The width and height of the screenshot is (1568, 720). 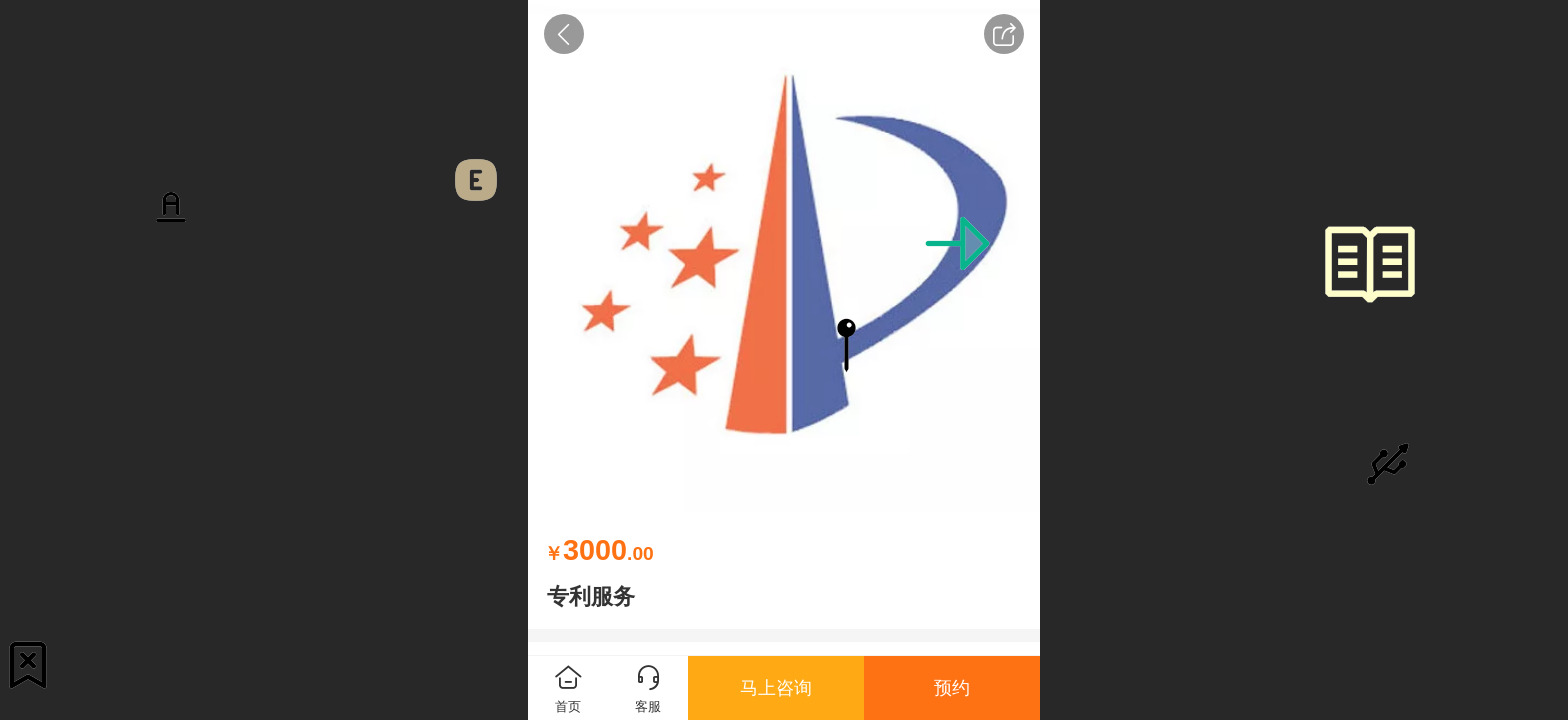 I want to click on set text baseline alignment, so click(x=171, y=207).